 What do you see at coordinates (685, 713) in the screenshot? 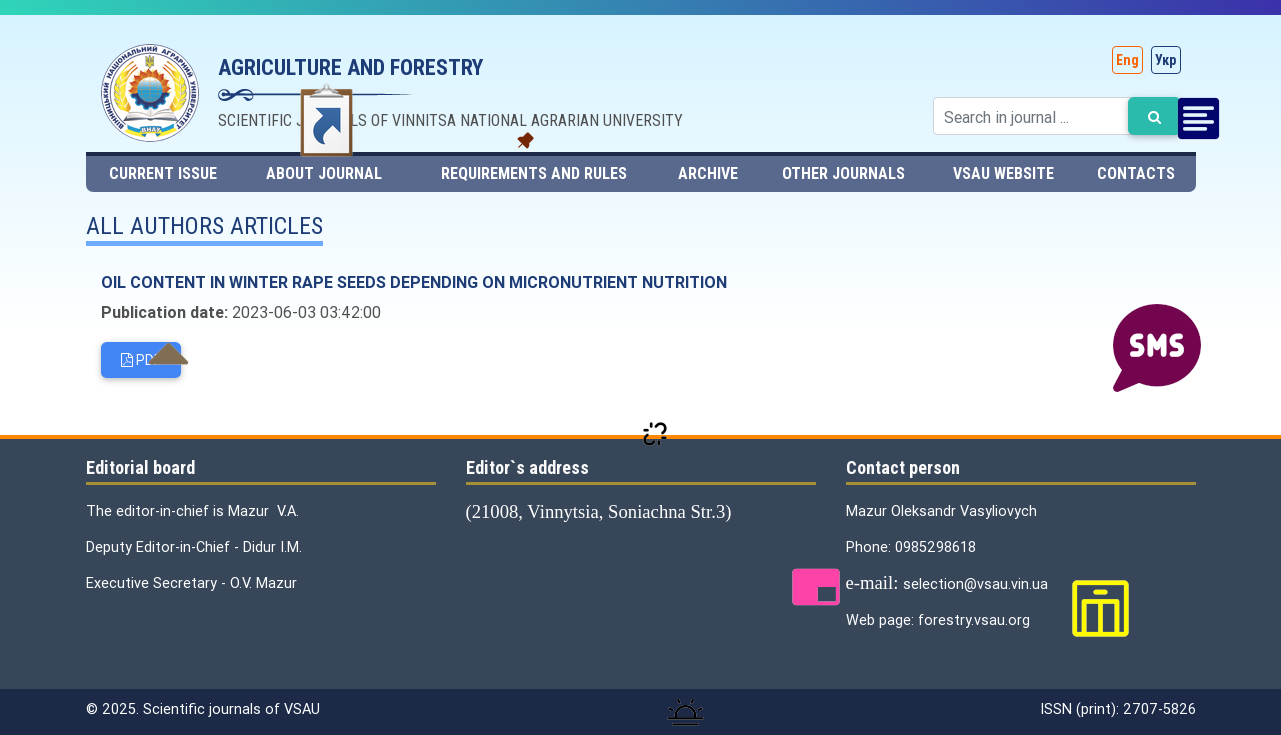
I see `toggle sunrise or sunset display mode` at bounding box center [685, 713].